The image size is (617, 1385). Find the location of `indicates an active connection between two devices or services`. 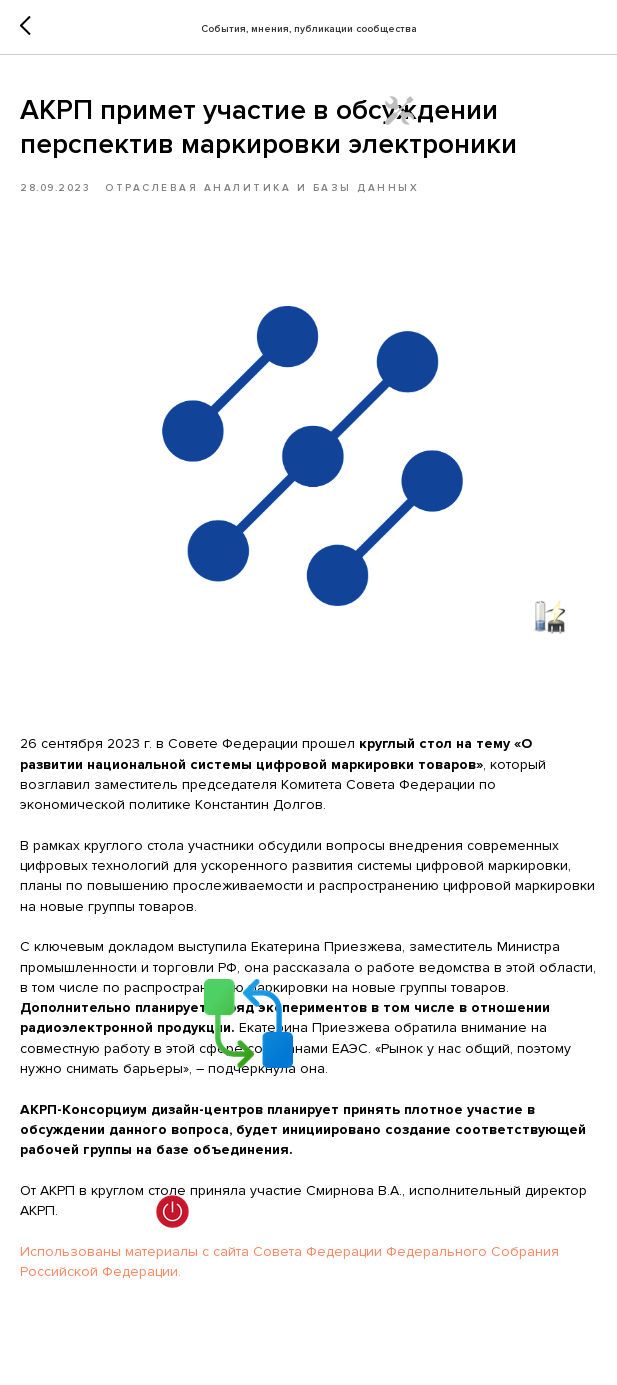

indicates an active connection between two devices or services is located at coordinates (248, 1023).